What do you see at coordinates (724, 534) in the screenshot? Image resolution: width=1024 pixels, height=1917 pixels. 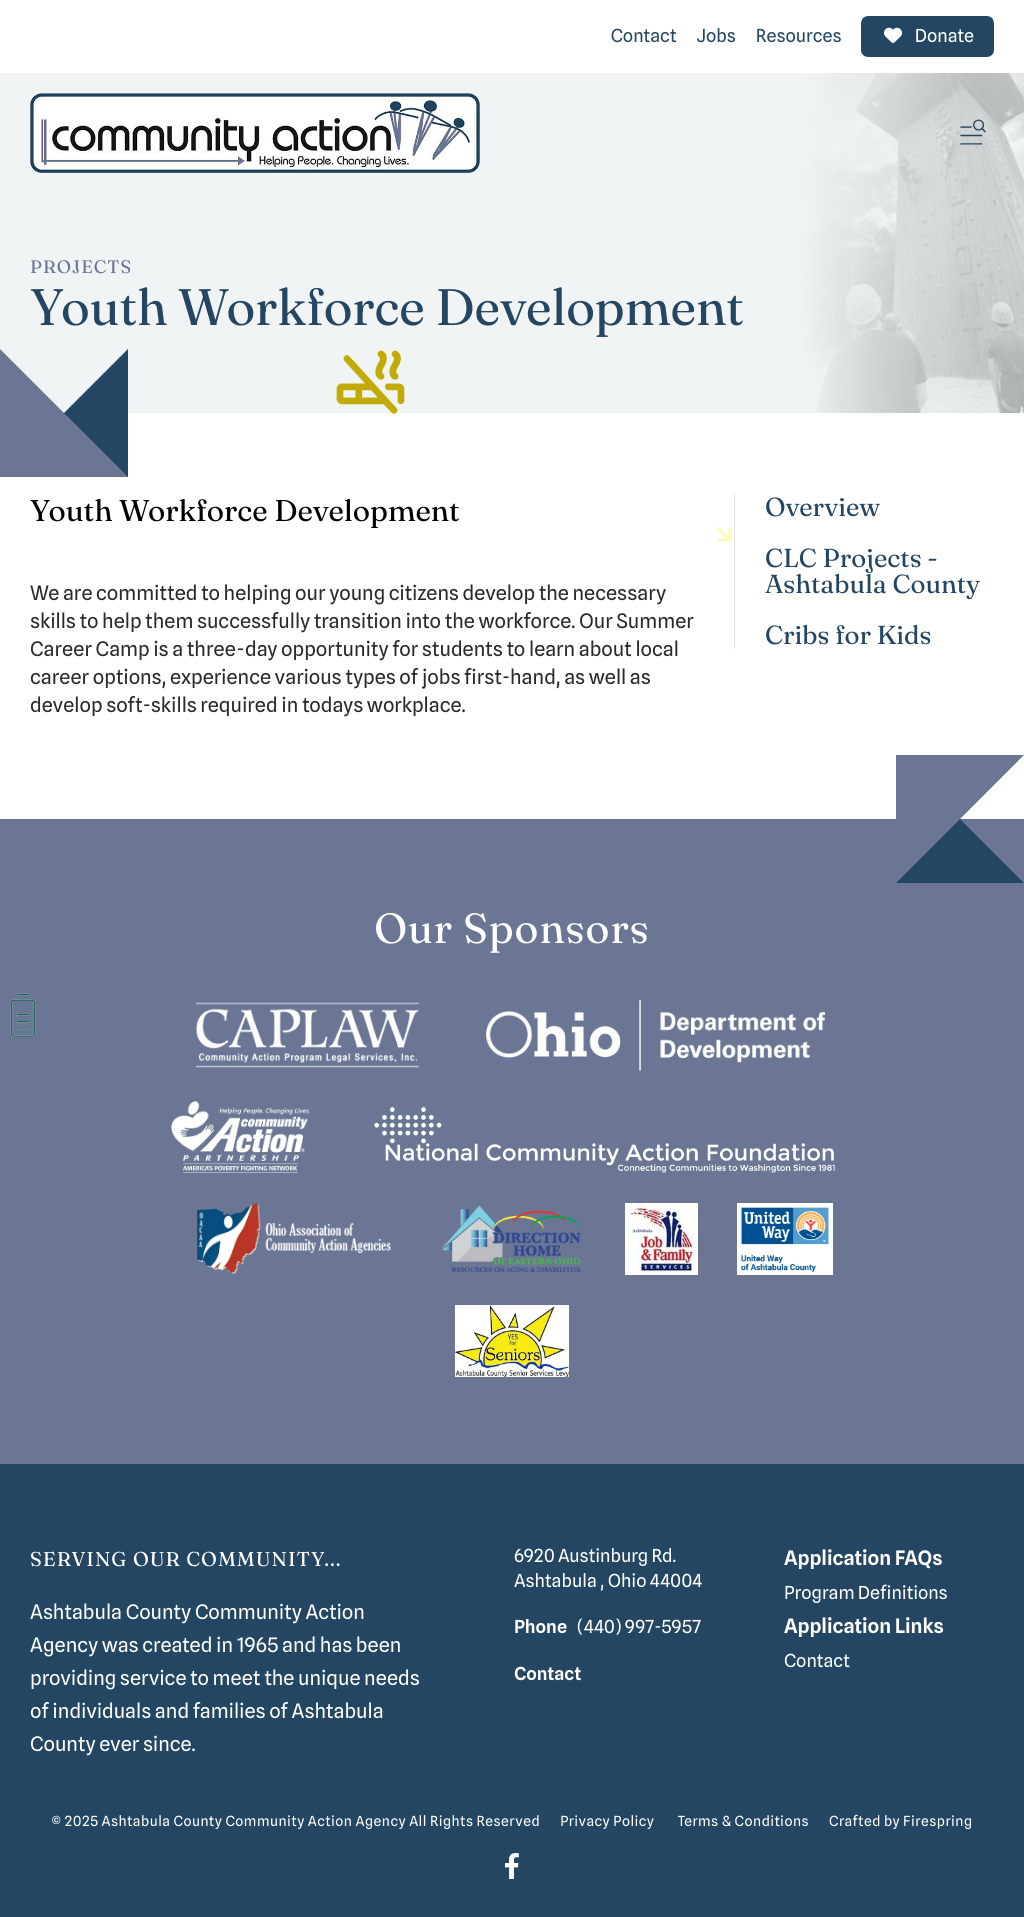 I see `navigate to the next item diagonally` at bounding box center [724, 534].